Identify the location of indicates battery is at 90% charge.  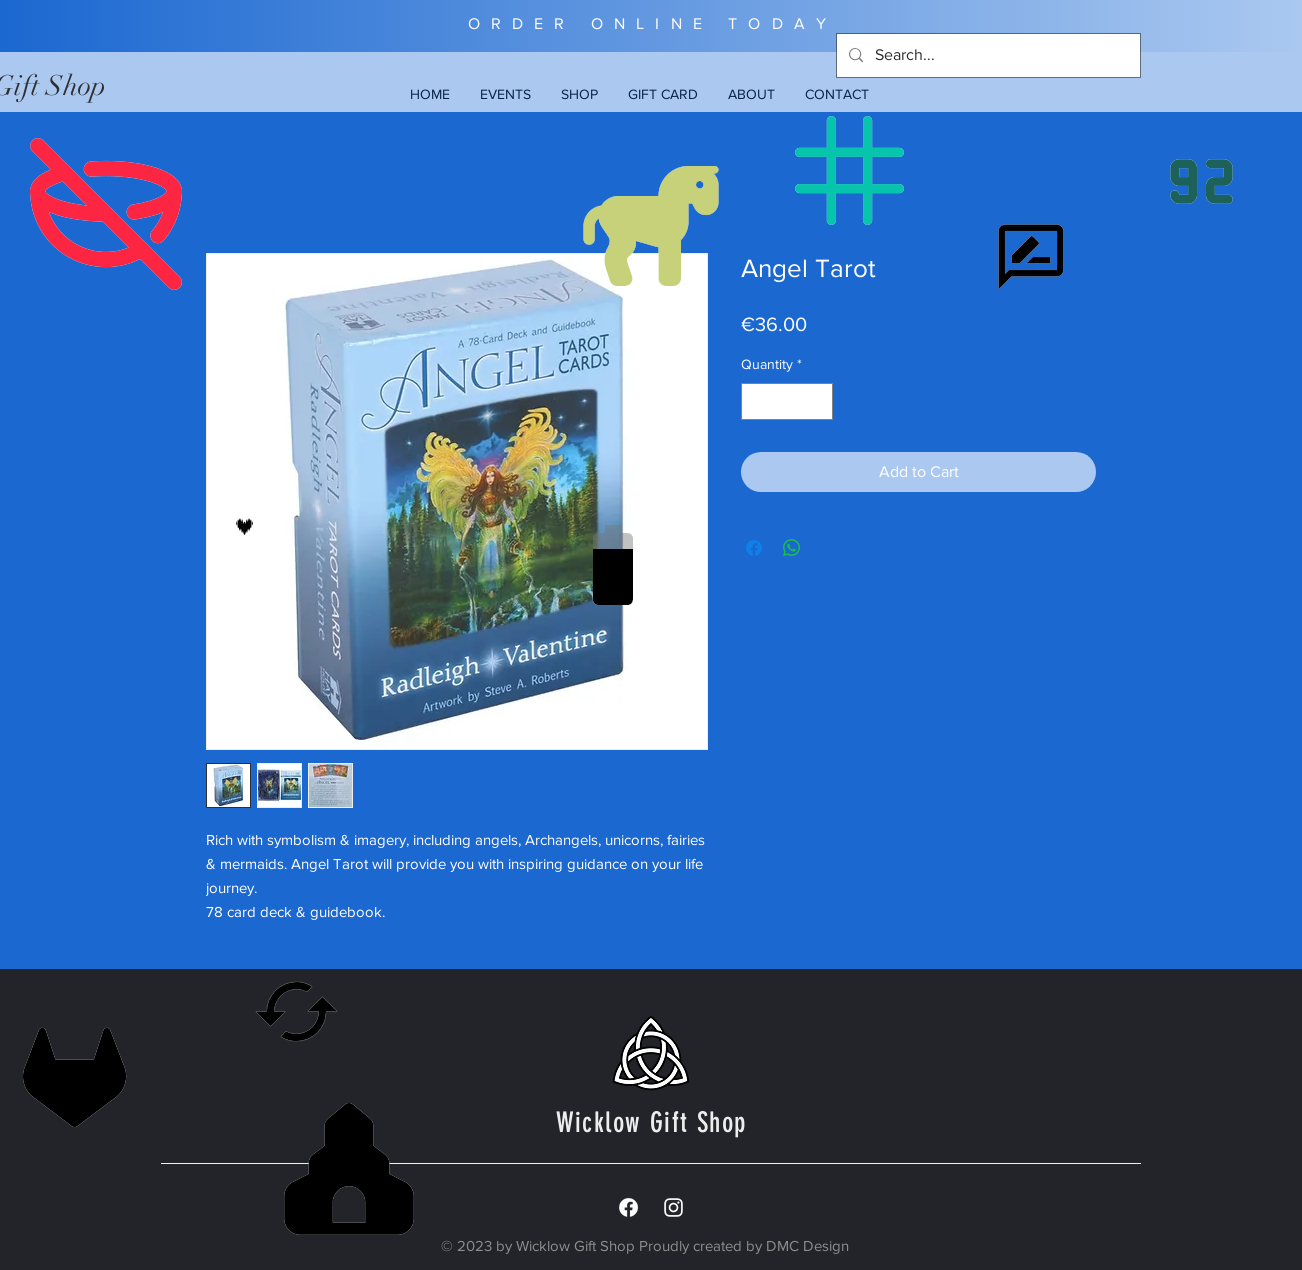
(613, 565).